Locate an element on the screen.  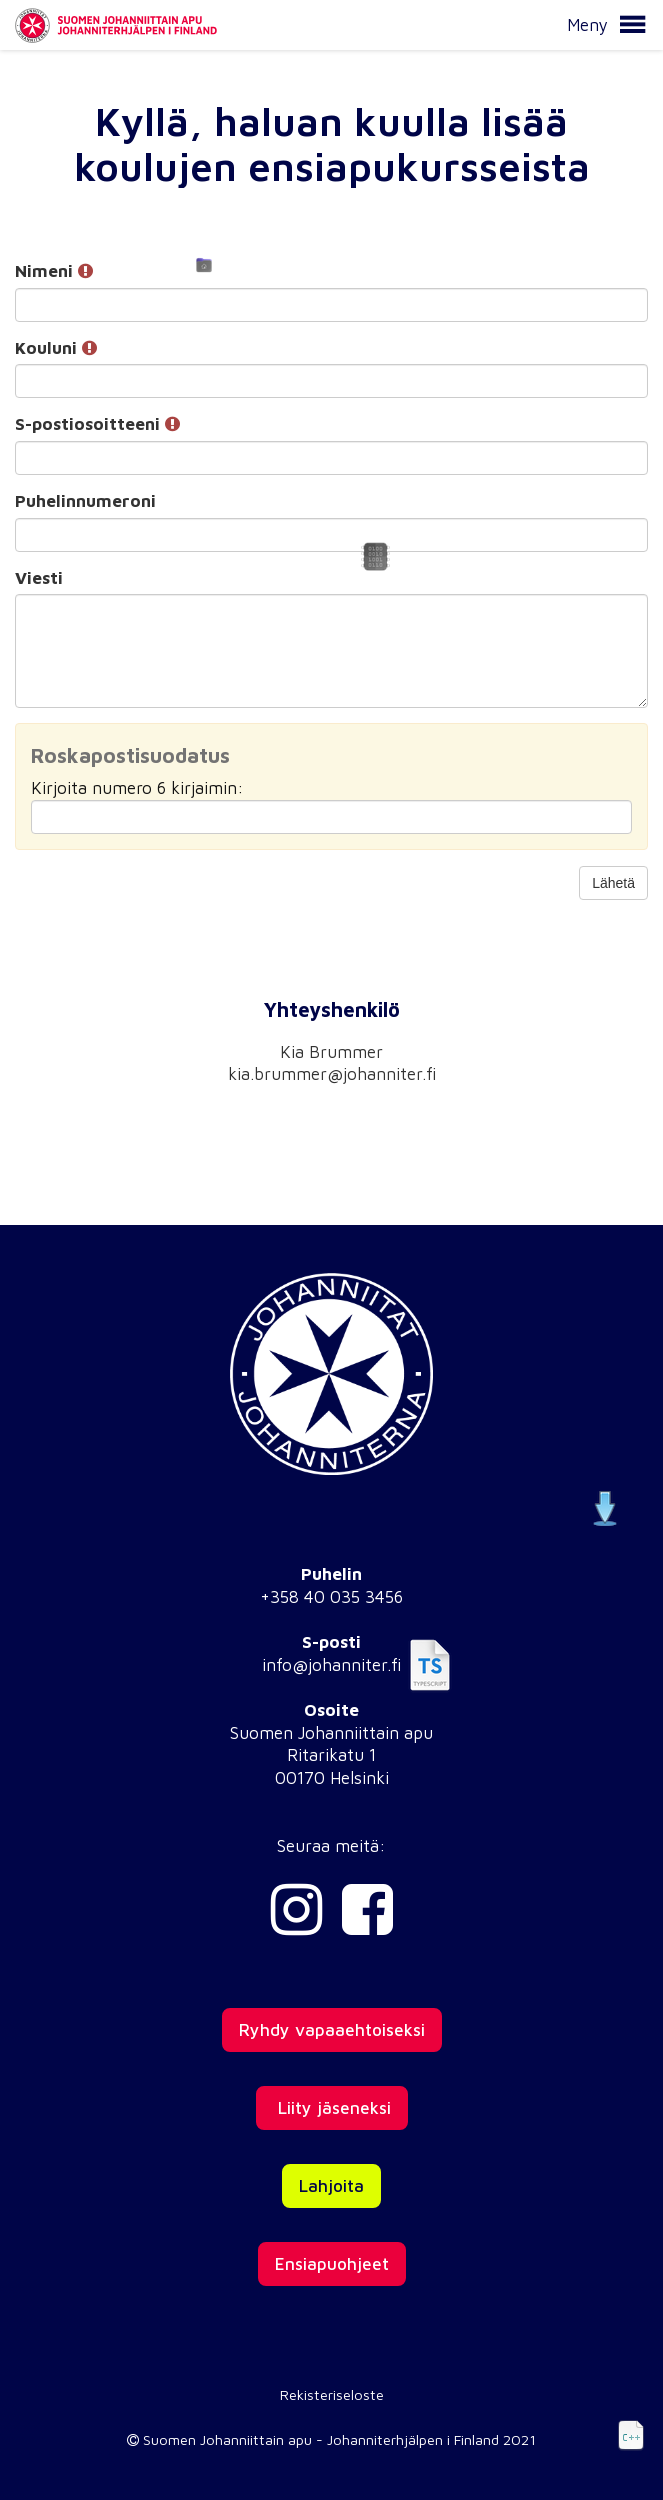
access your home folder is located at coordinates (204, 265).